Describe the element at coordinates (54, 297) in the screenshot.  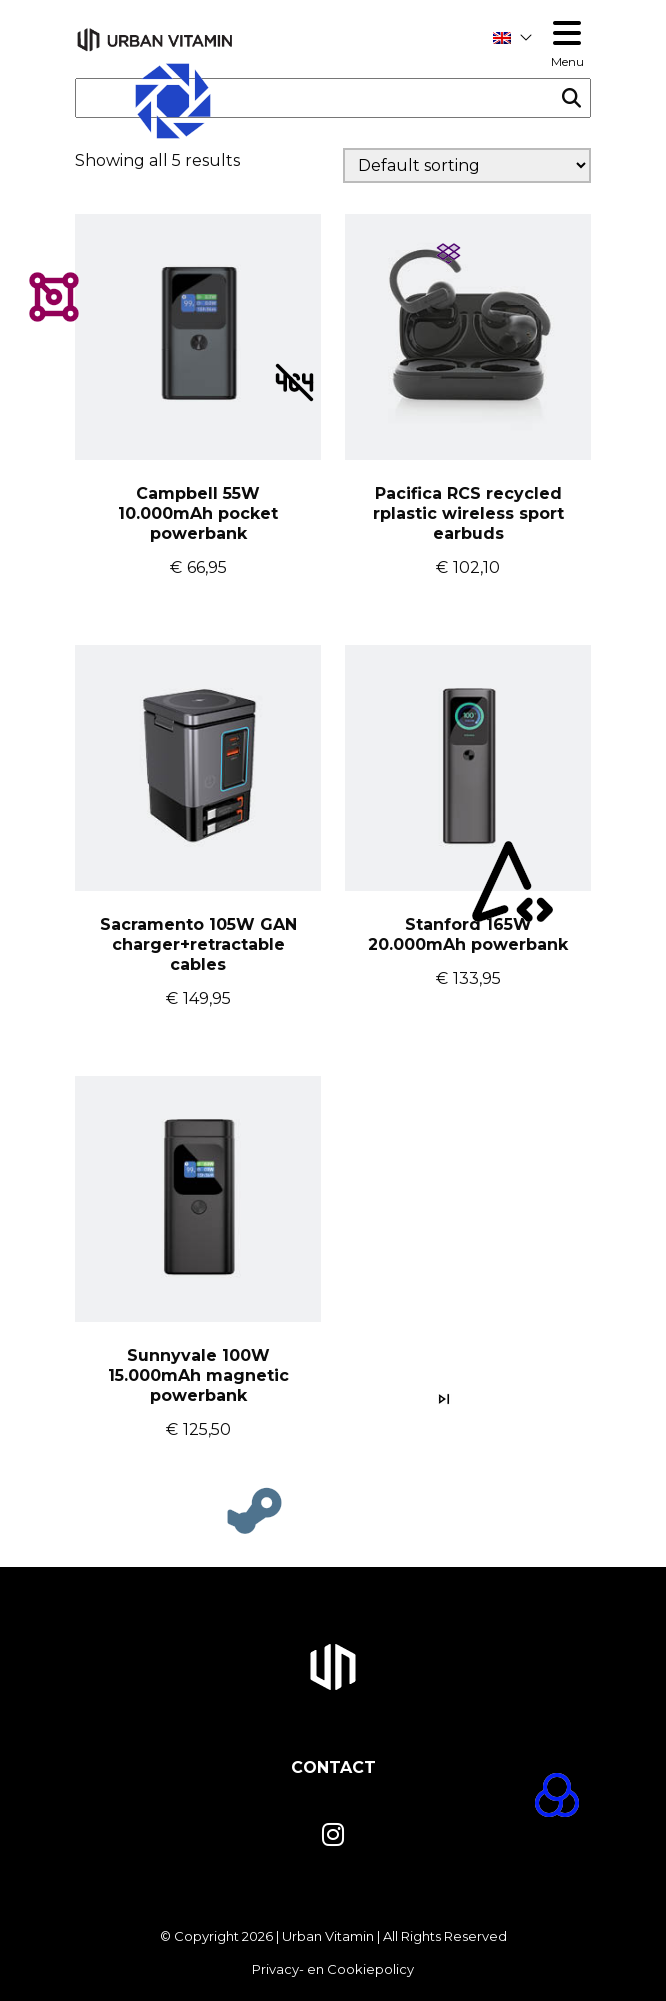
I see `view complex network topology` at that location.